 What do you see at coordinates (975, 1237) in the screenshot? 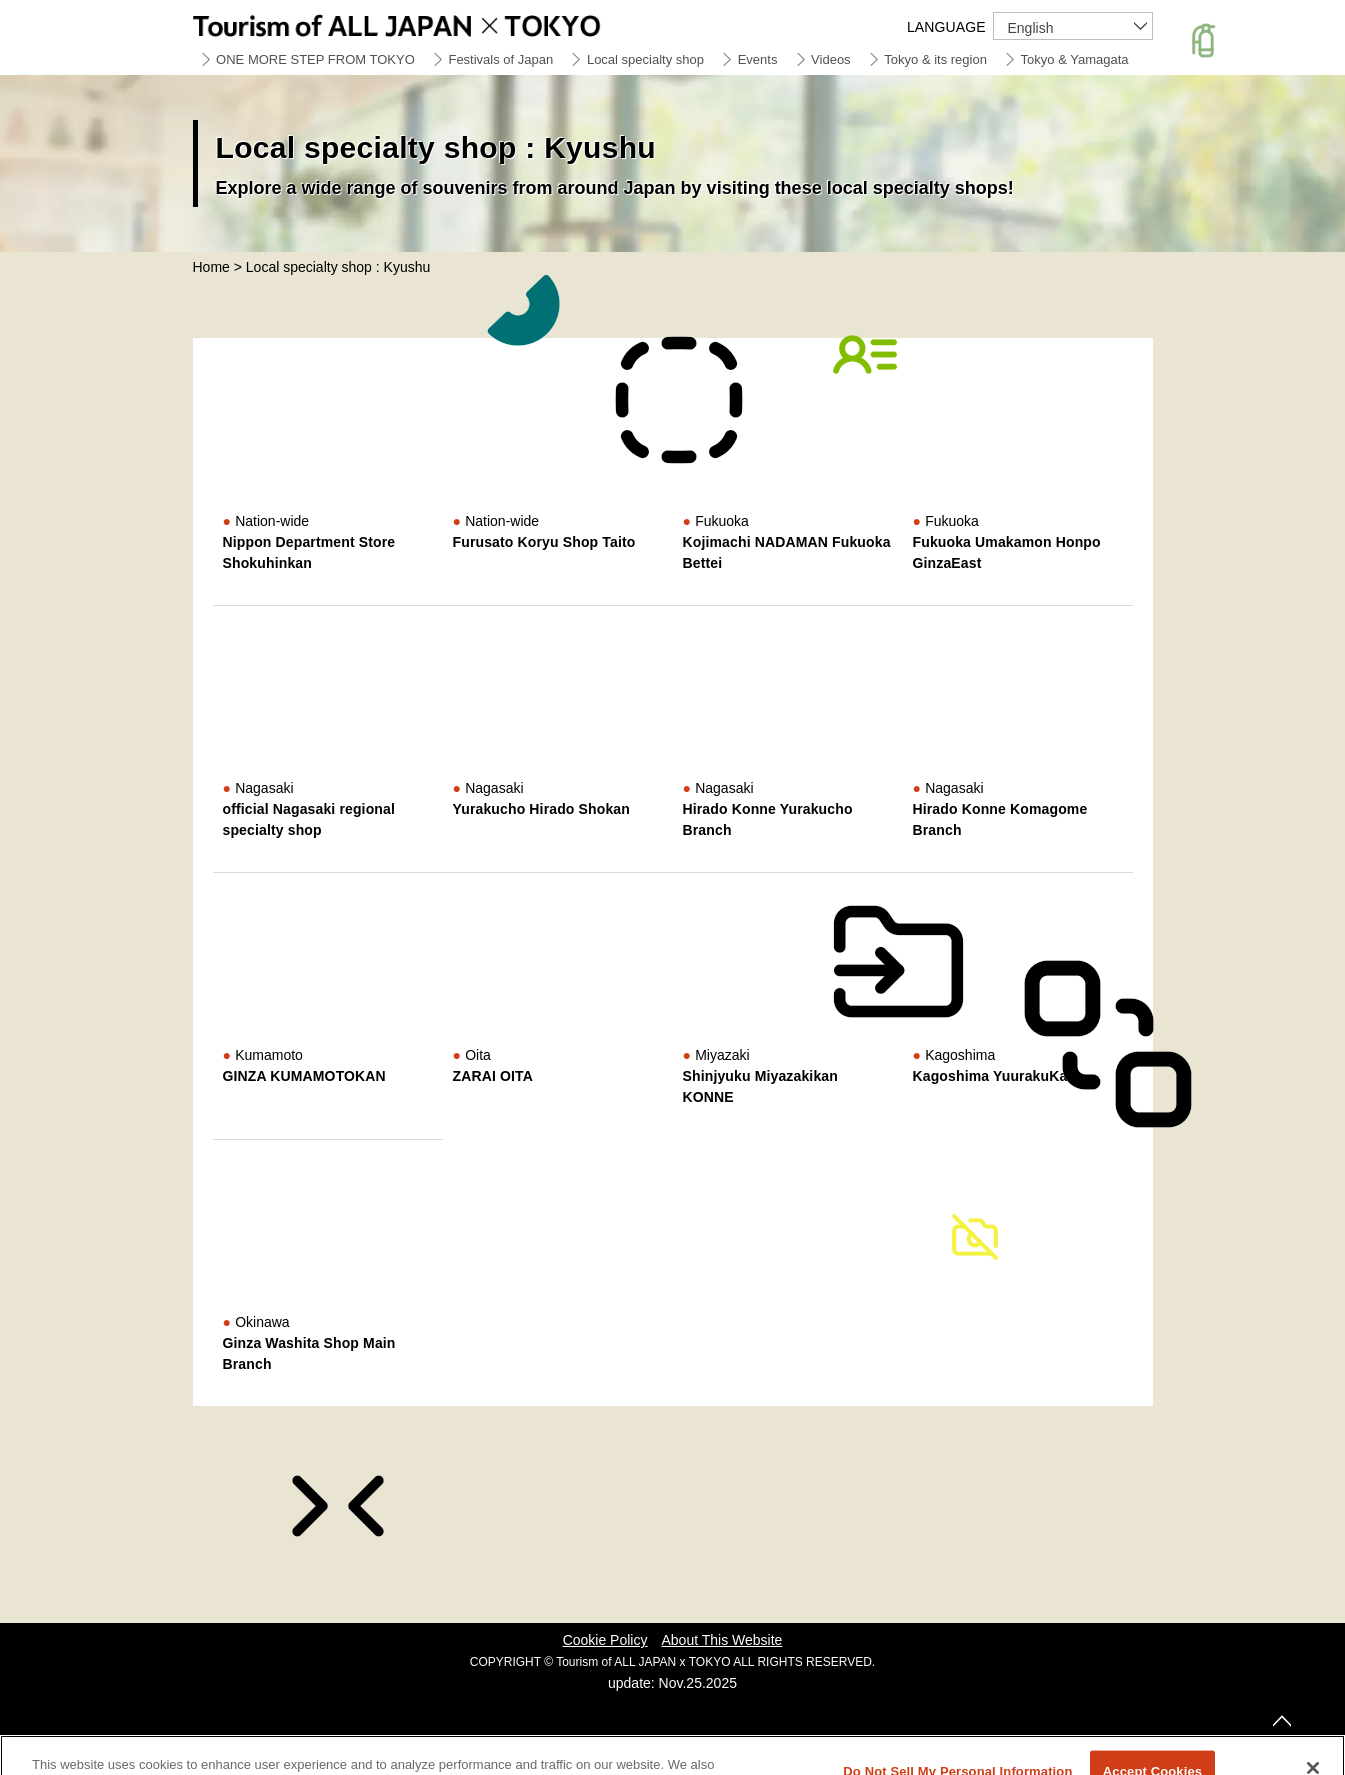
I see `camera is disabled or unavailable` at bounding box center [975, 1237].